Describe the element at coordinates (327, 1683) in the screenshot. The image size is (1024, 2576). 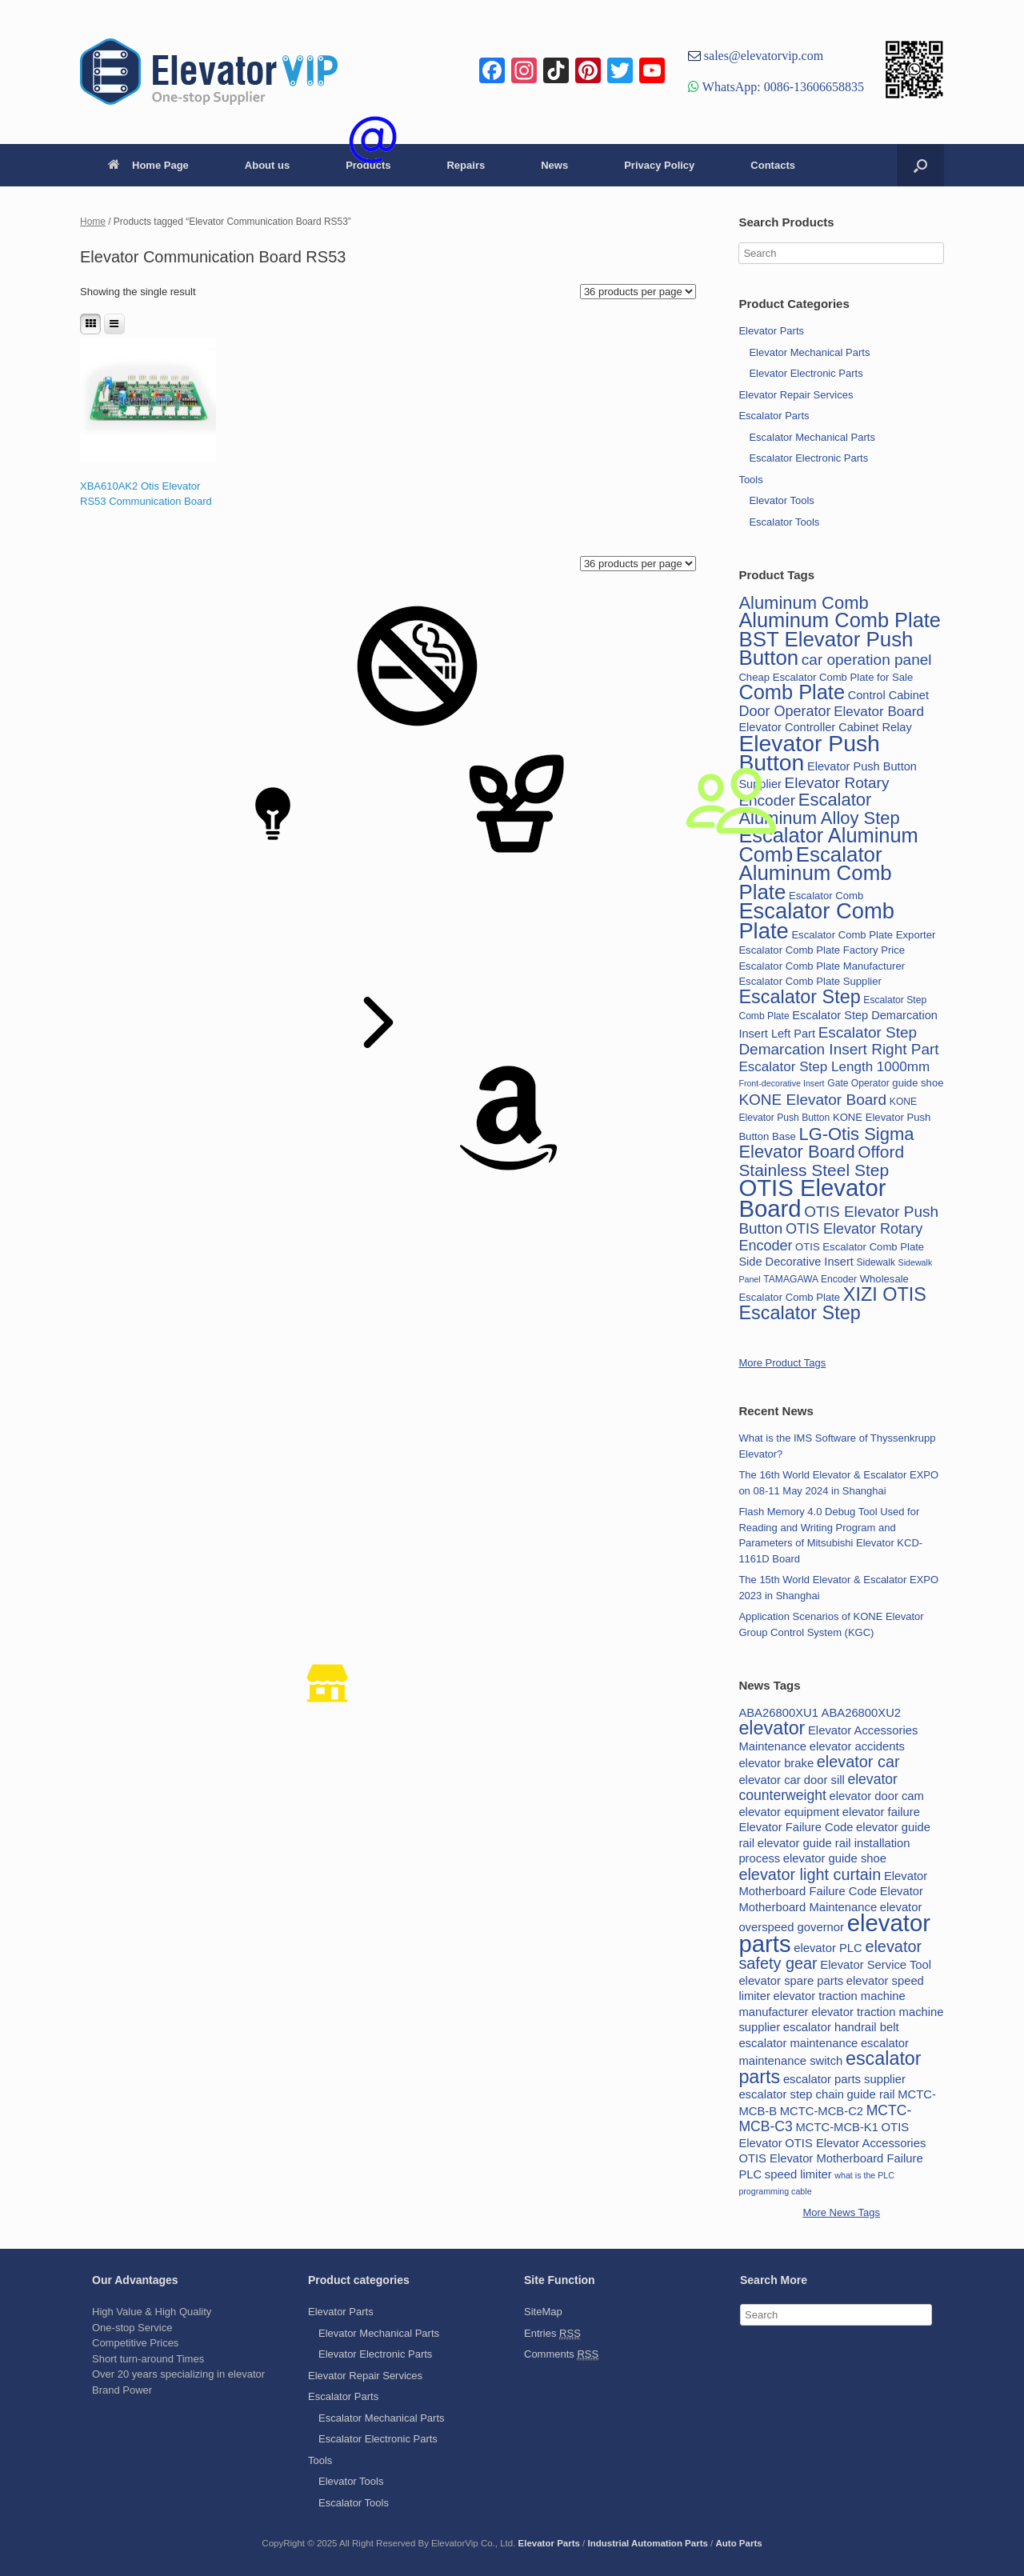
I see `browse or access the marketplace` at that location.